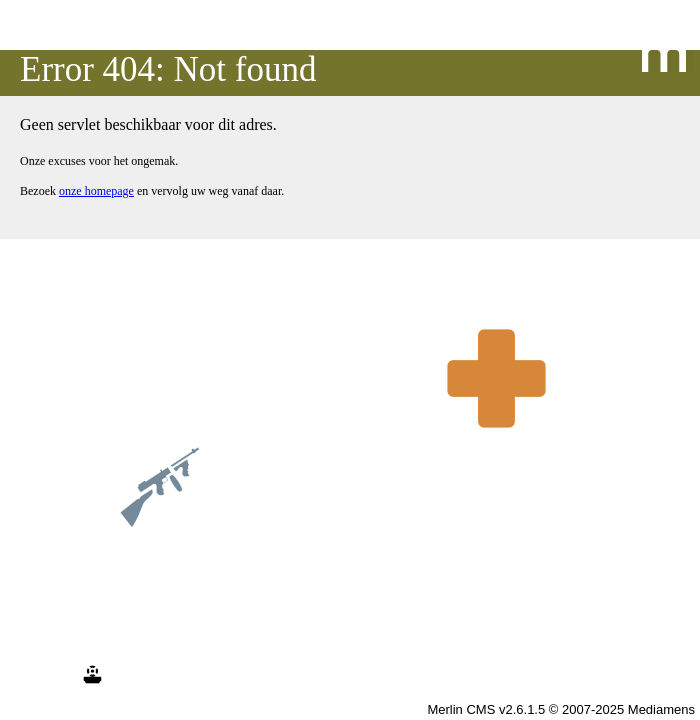 This screenshot has height=720, width=700. What do you see at coordinates (92, 674) in the screenshot?
I see `indicates a headshot kill or critical hit` at bounding box center [92, 674].